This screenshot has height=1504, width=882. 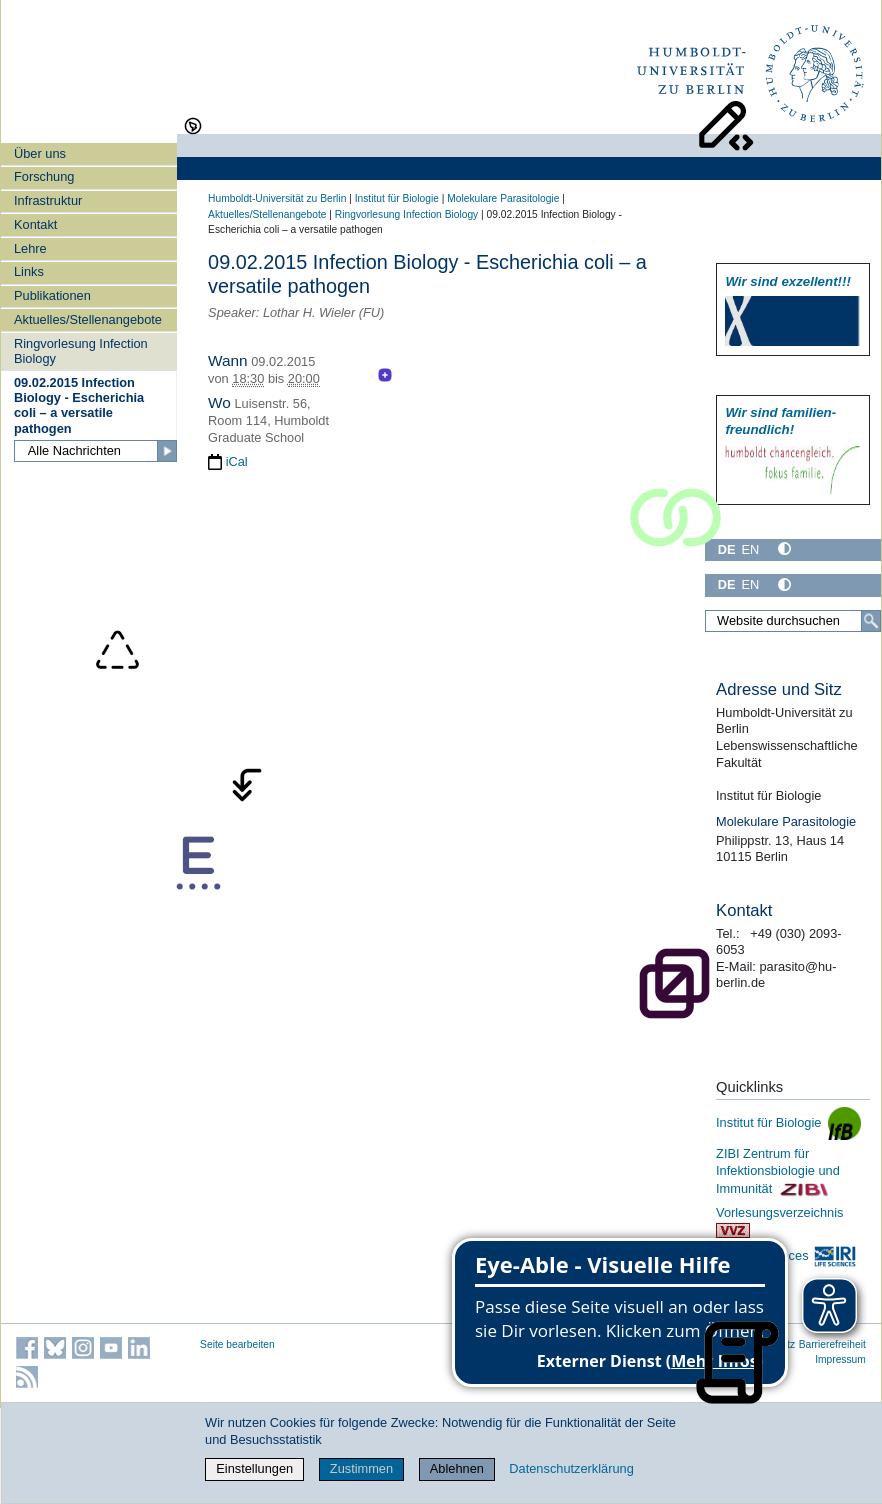 What do you see at coordinates (723, 123) in the screenshot?
I see `edit or write code` at bounding box center [723, 123].